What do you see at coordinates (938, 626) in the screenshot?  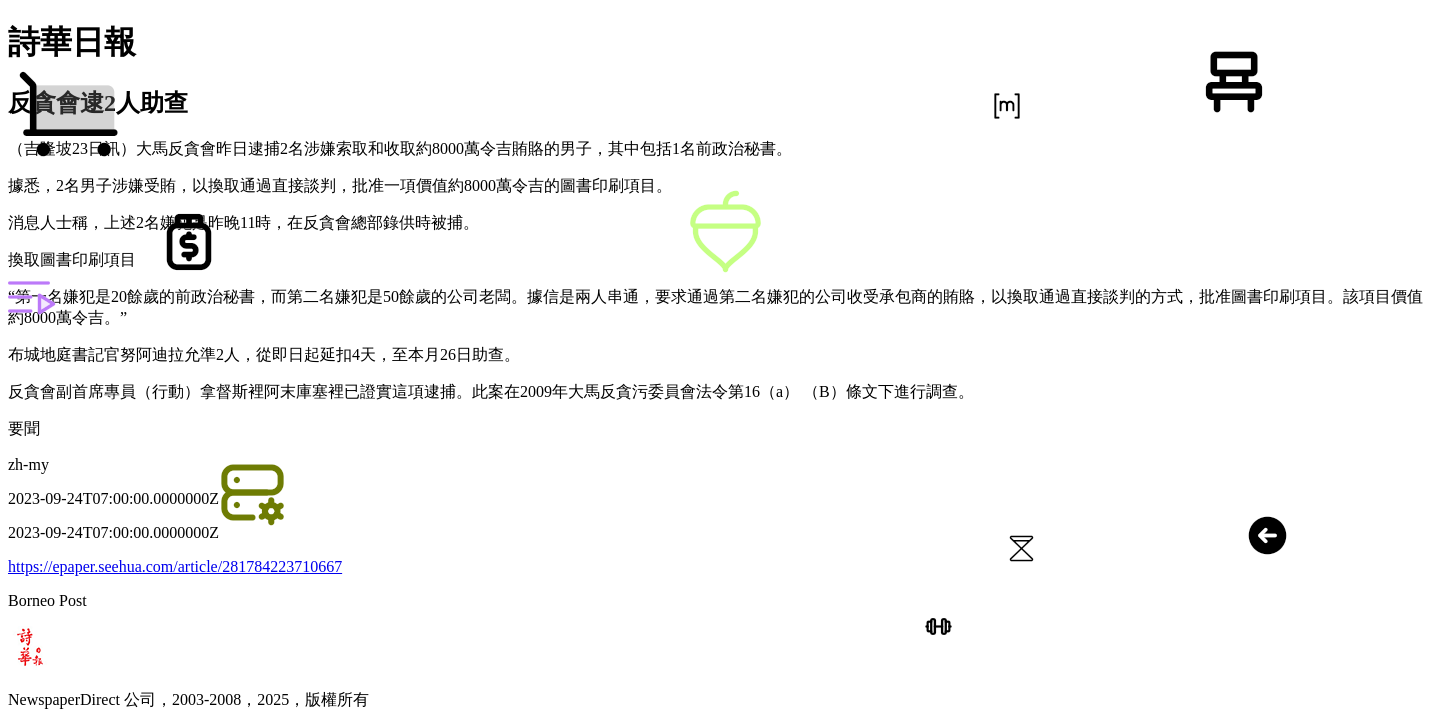 I see `access workout or fitness features` at bounding box center [938, 626].